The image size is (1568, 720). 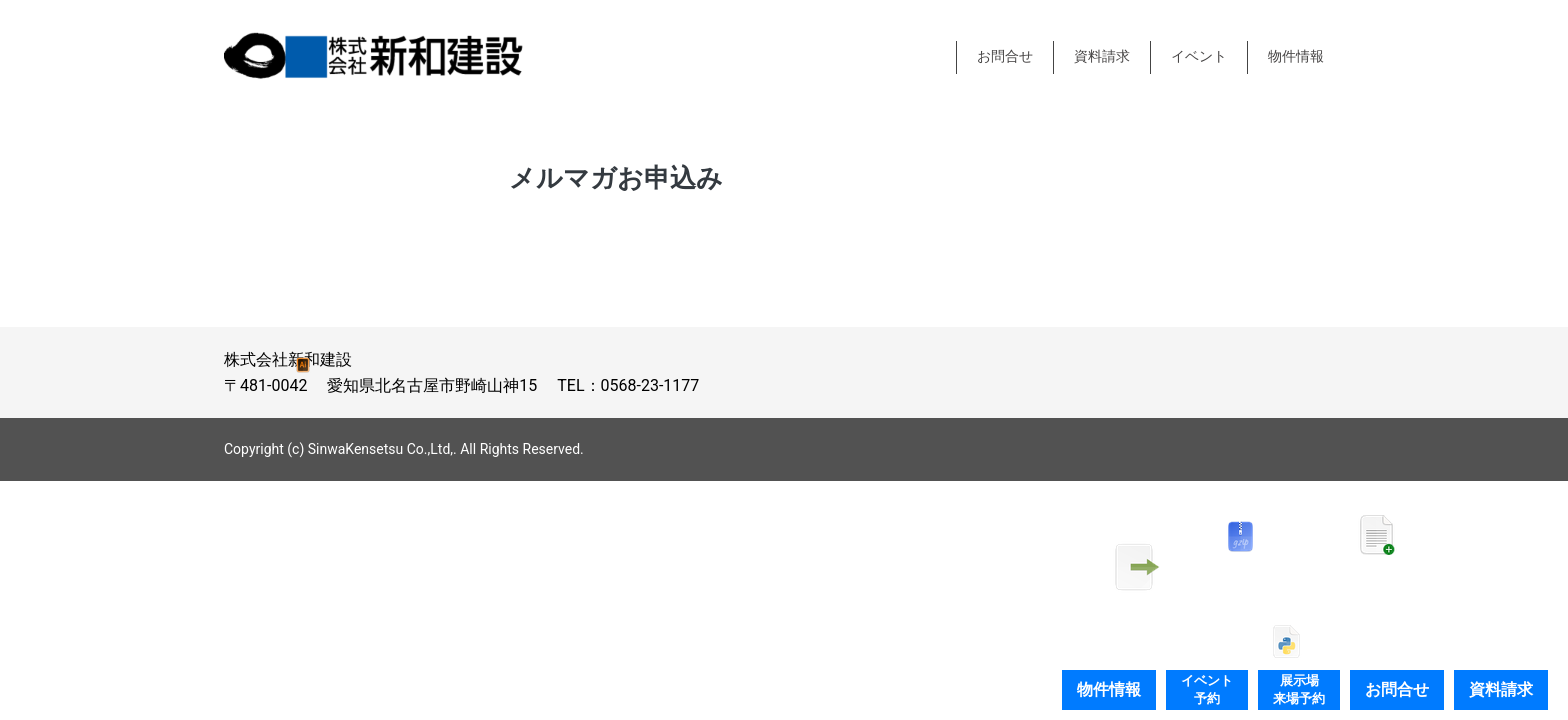 I want to click on open an Adobe Illustrator file, so click(x=303, y=365).